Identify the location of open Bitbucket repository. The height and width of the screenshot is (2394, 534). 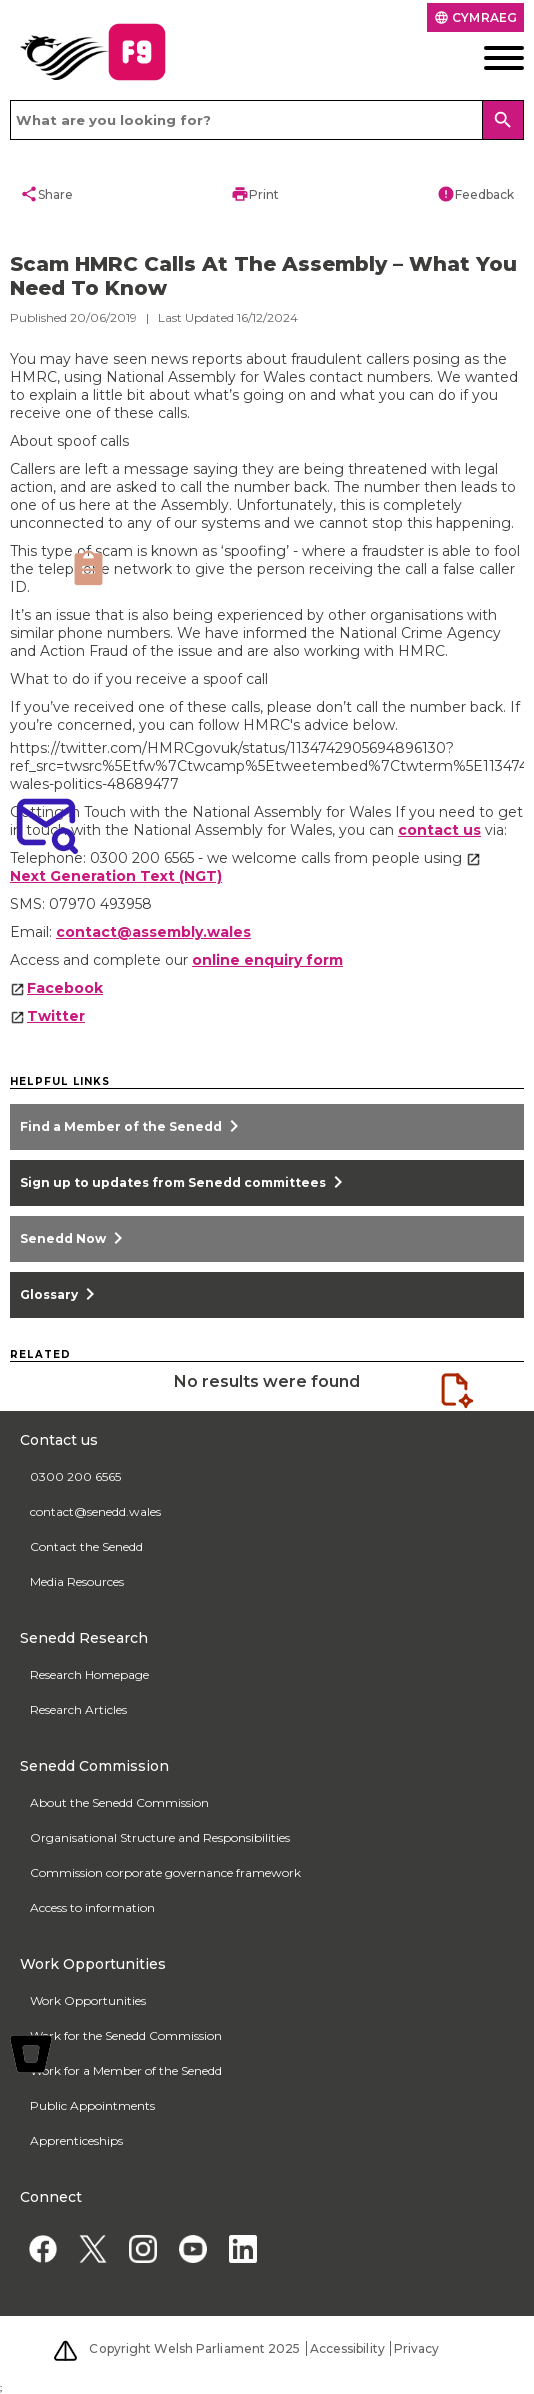
(31, 2054).